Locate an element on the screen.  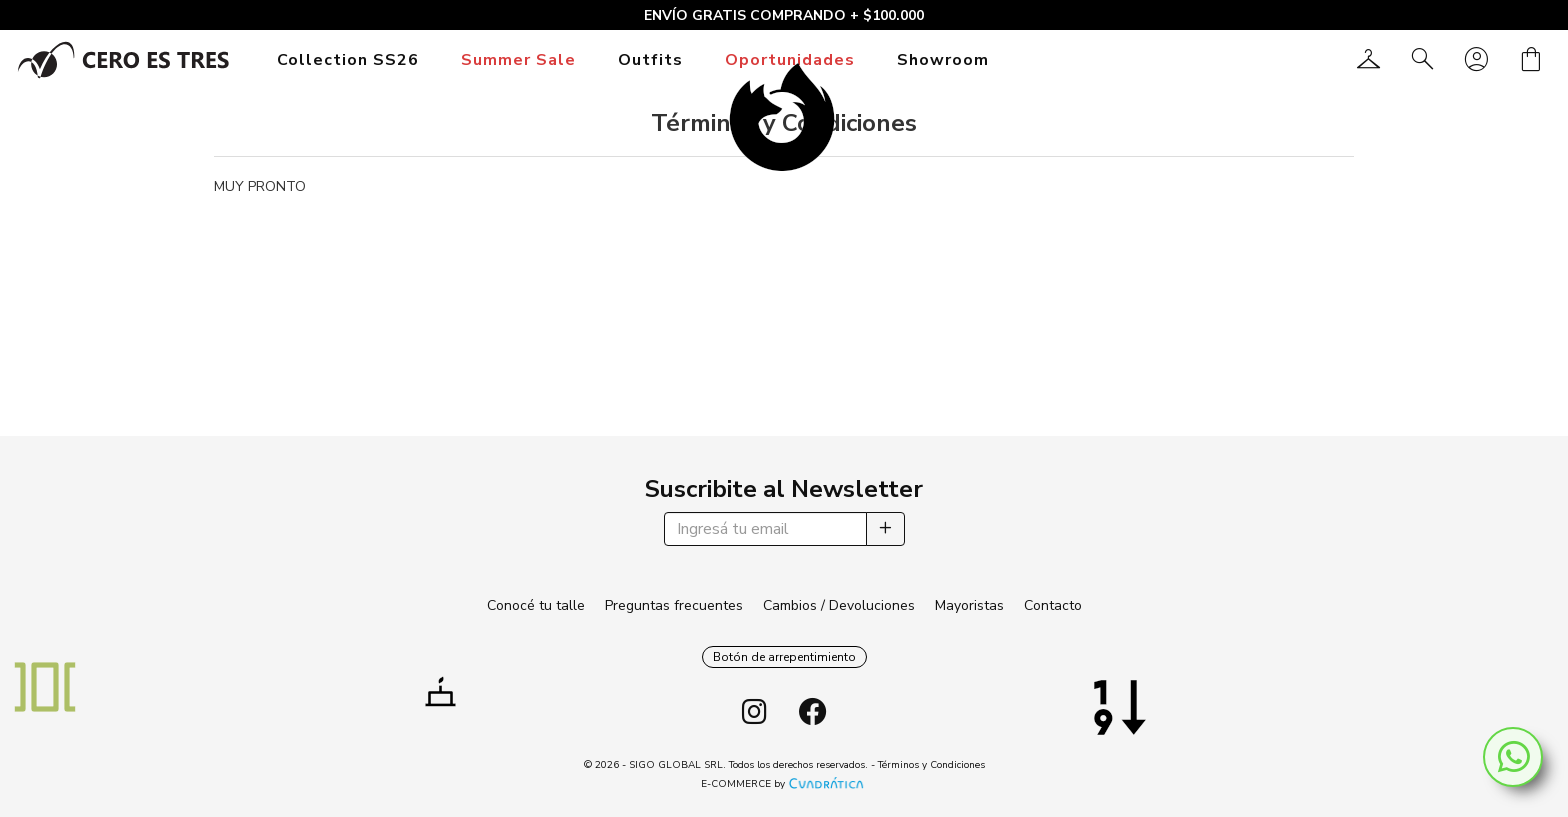
open Firefox browser is located at coordinates (782, 117).